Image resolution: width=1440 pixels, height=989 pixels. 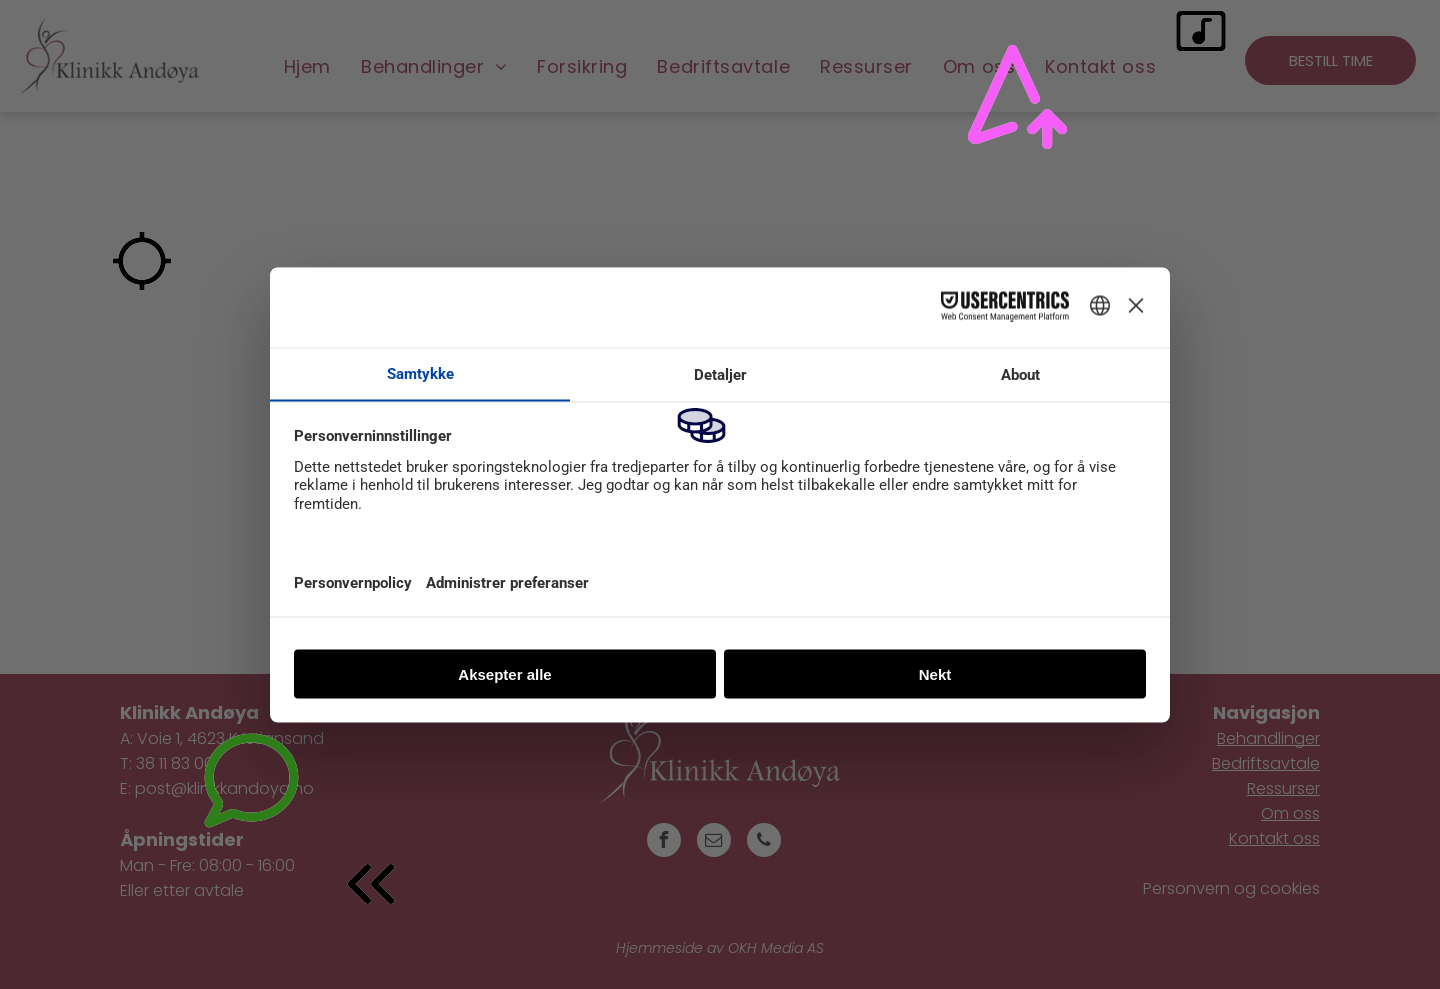 I want to click on go back to the beginning or first page, so click(x=371, y=884).